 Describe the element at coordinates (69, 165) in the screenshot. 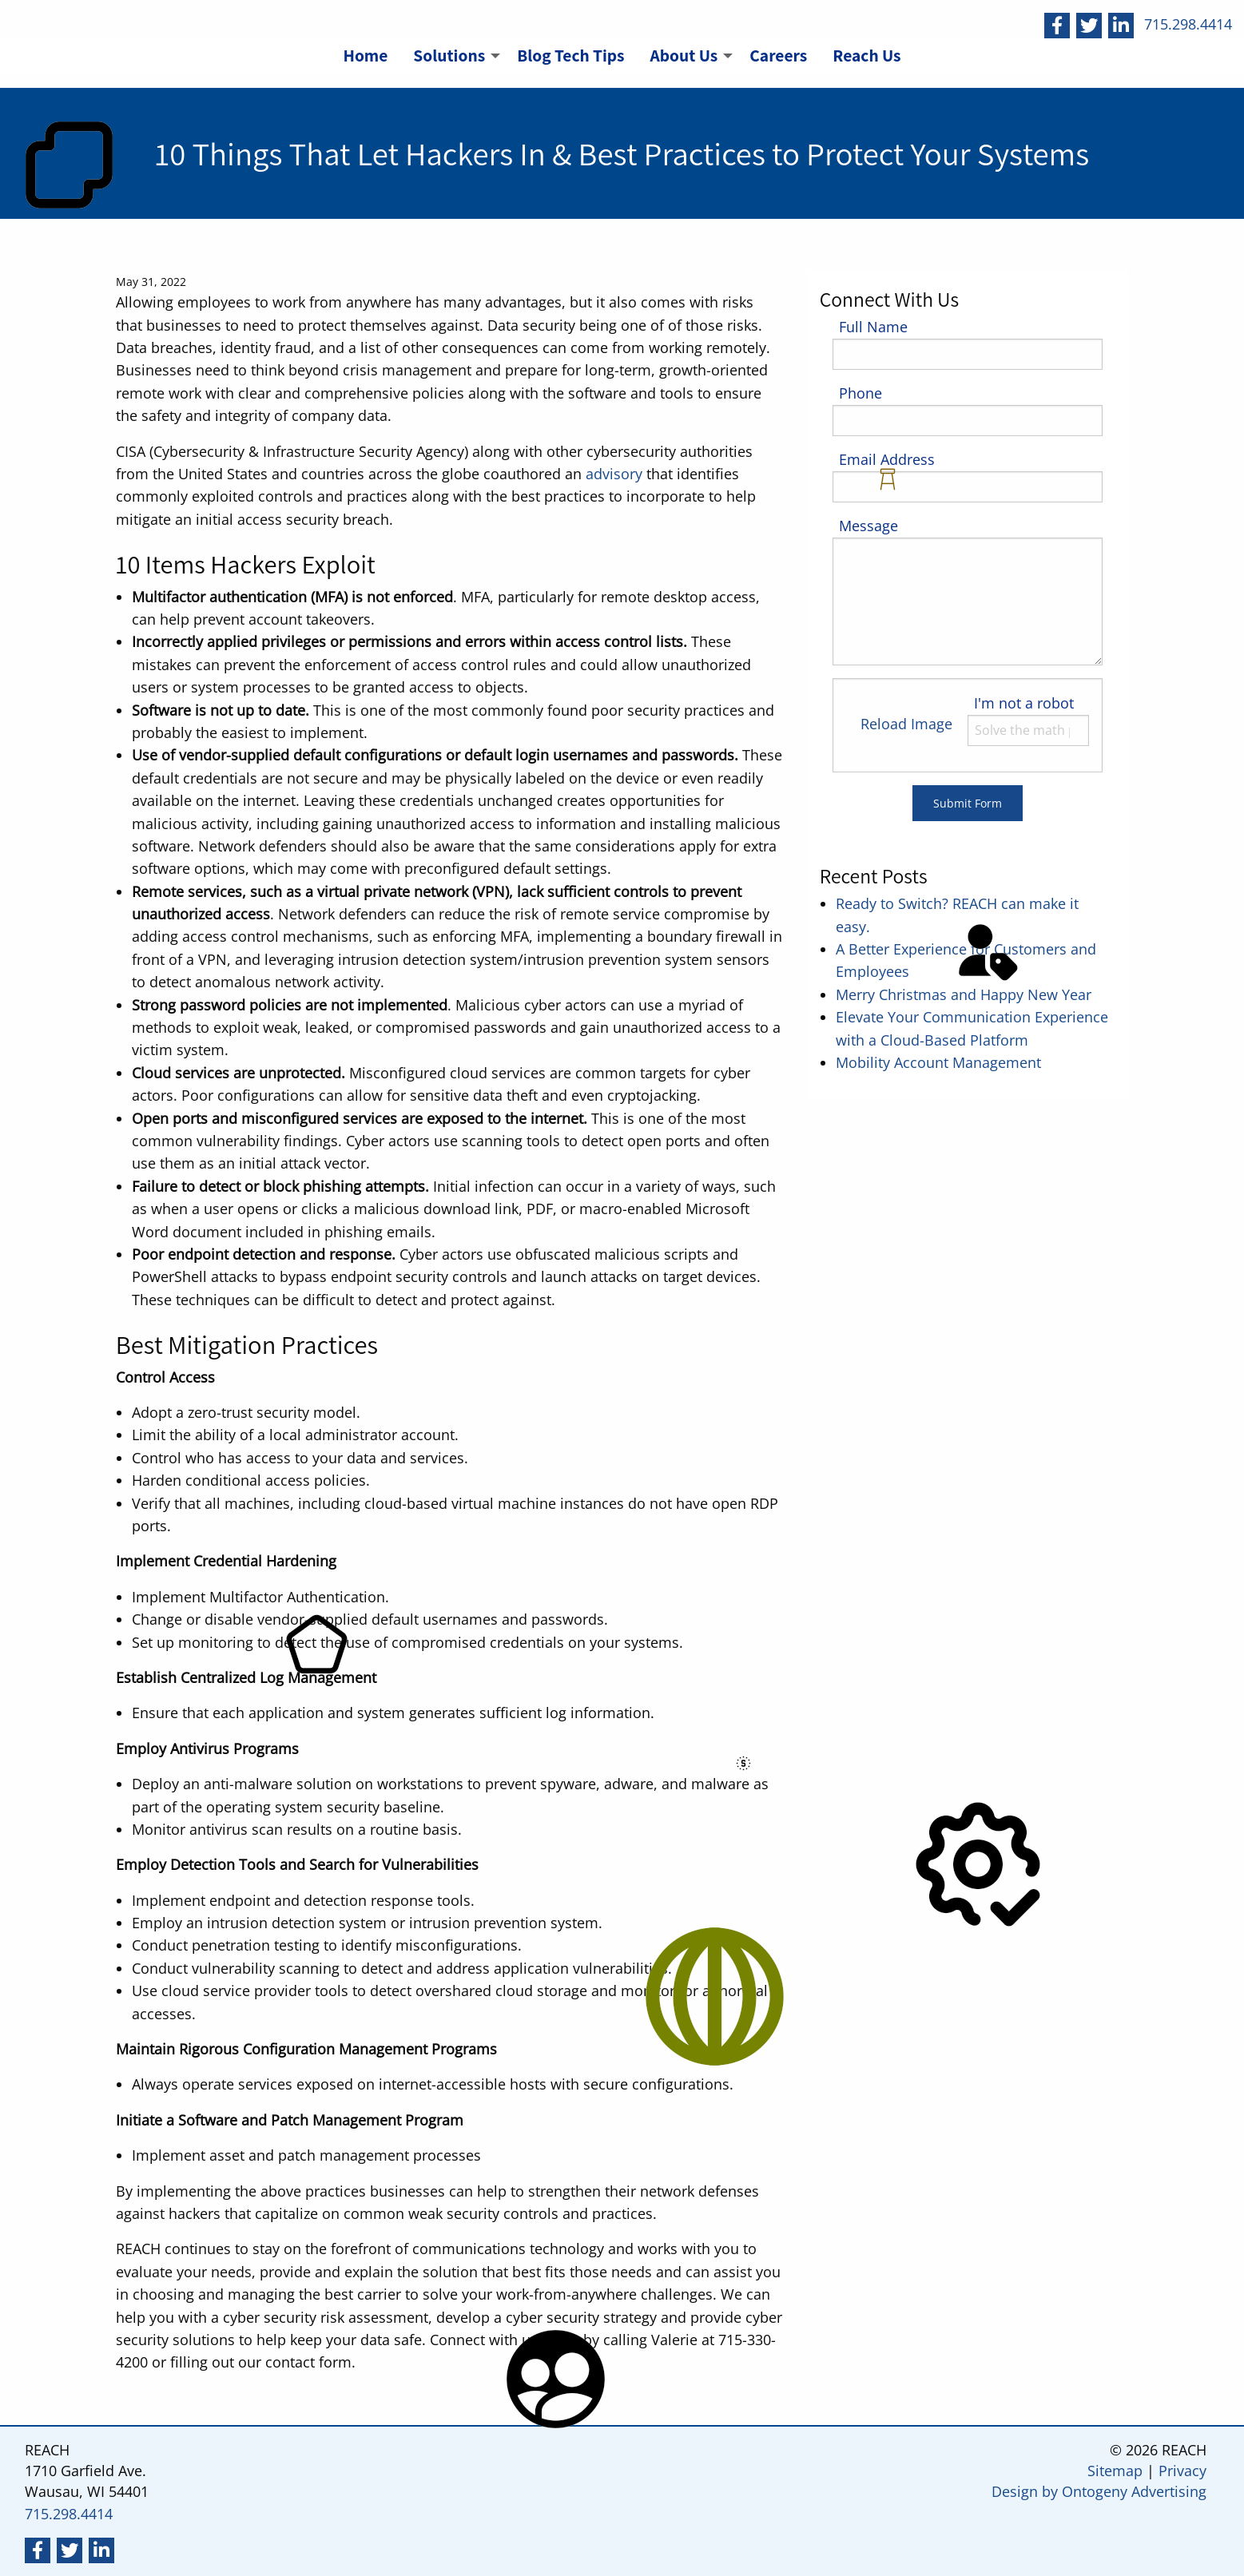

I see `combine or merge selected layers` at that location.